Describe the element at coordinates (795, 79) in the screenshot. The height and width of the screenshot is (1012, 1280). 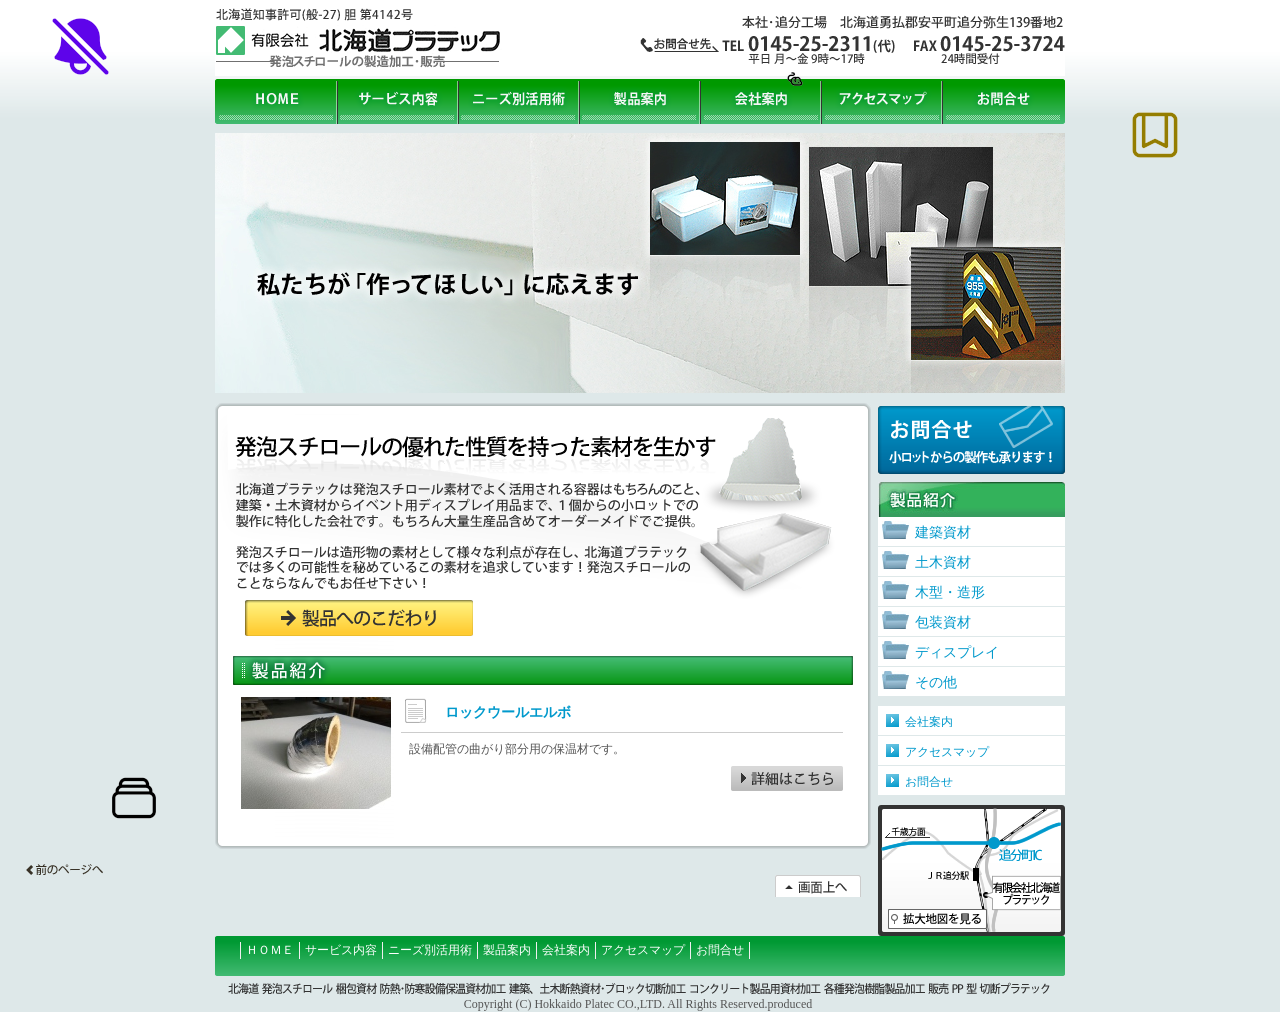
I see `request pest control services for rodents` at that location.